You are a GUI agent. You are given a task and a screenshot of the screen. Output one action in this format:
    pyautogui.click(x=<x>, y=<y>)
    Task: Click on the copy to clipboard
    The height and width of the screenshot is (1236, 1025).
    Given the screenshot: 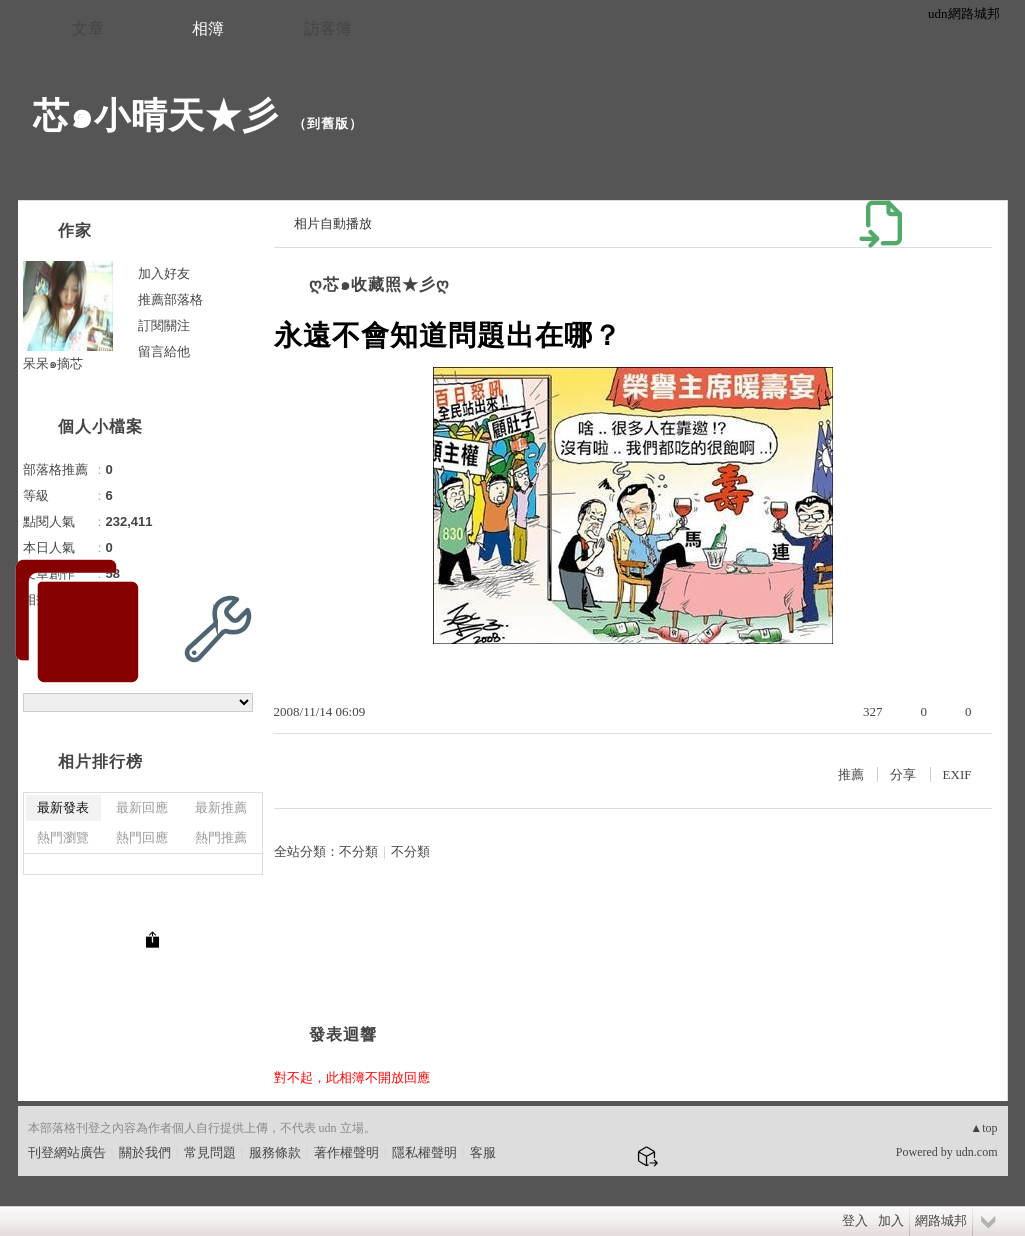 What is the action you would take?
    pyautogui.click(x=77, y=621)
    